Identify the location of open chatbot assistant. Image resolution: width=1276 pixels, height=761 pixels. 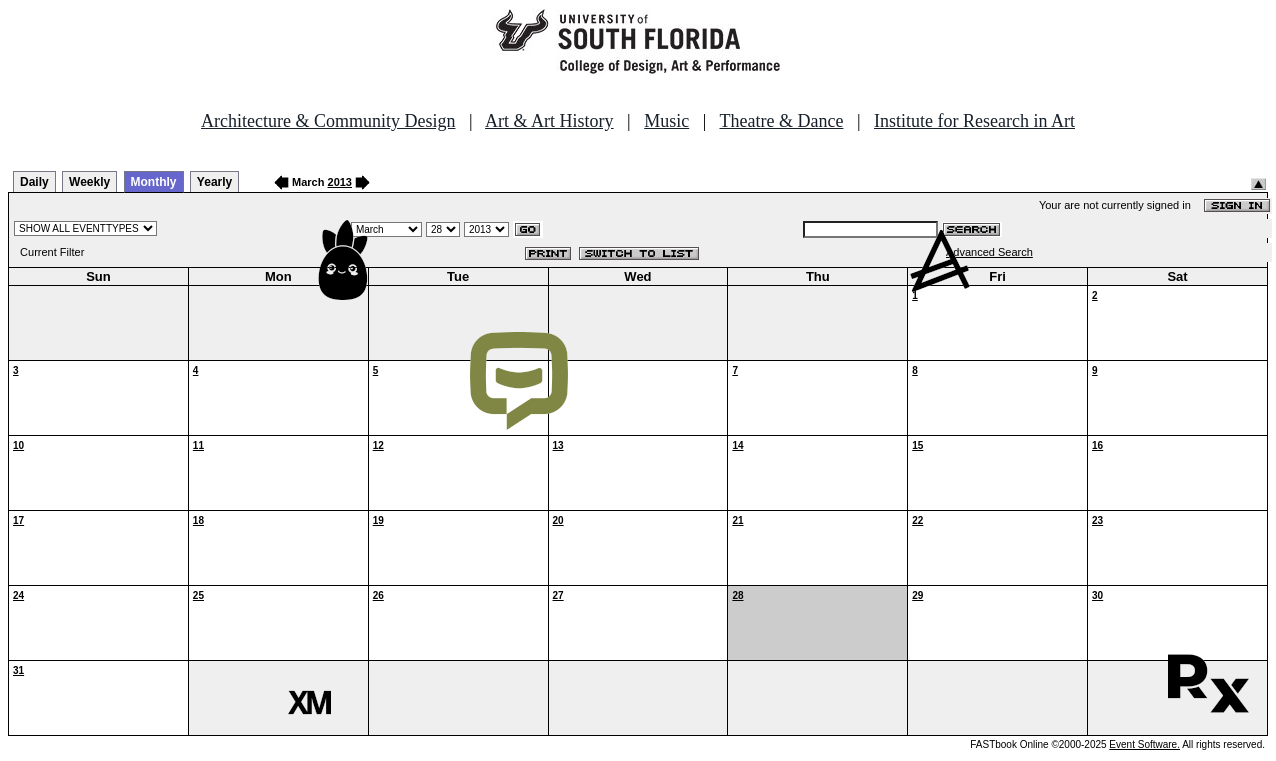
(519, 381).